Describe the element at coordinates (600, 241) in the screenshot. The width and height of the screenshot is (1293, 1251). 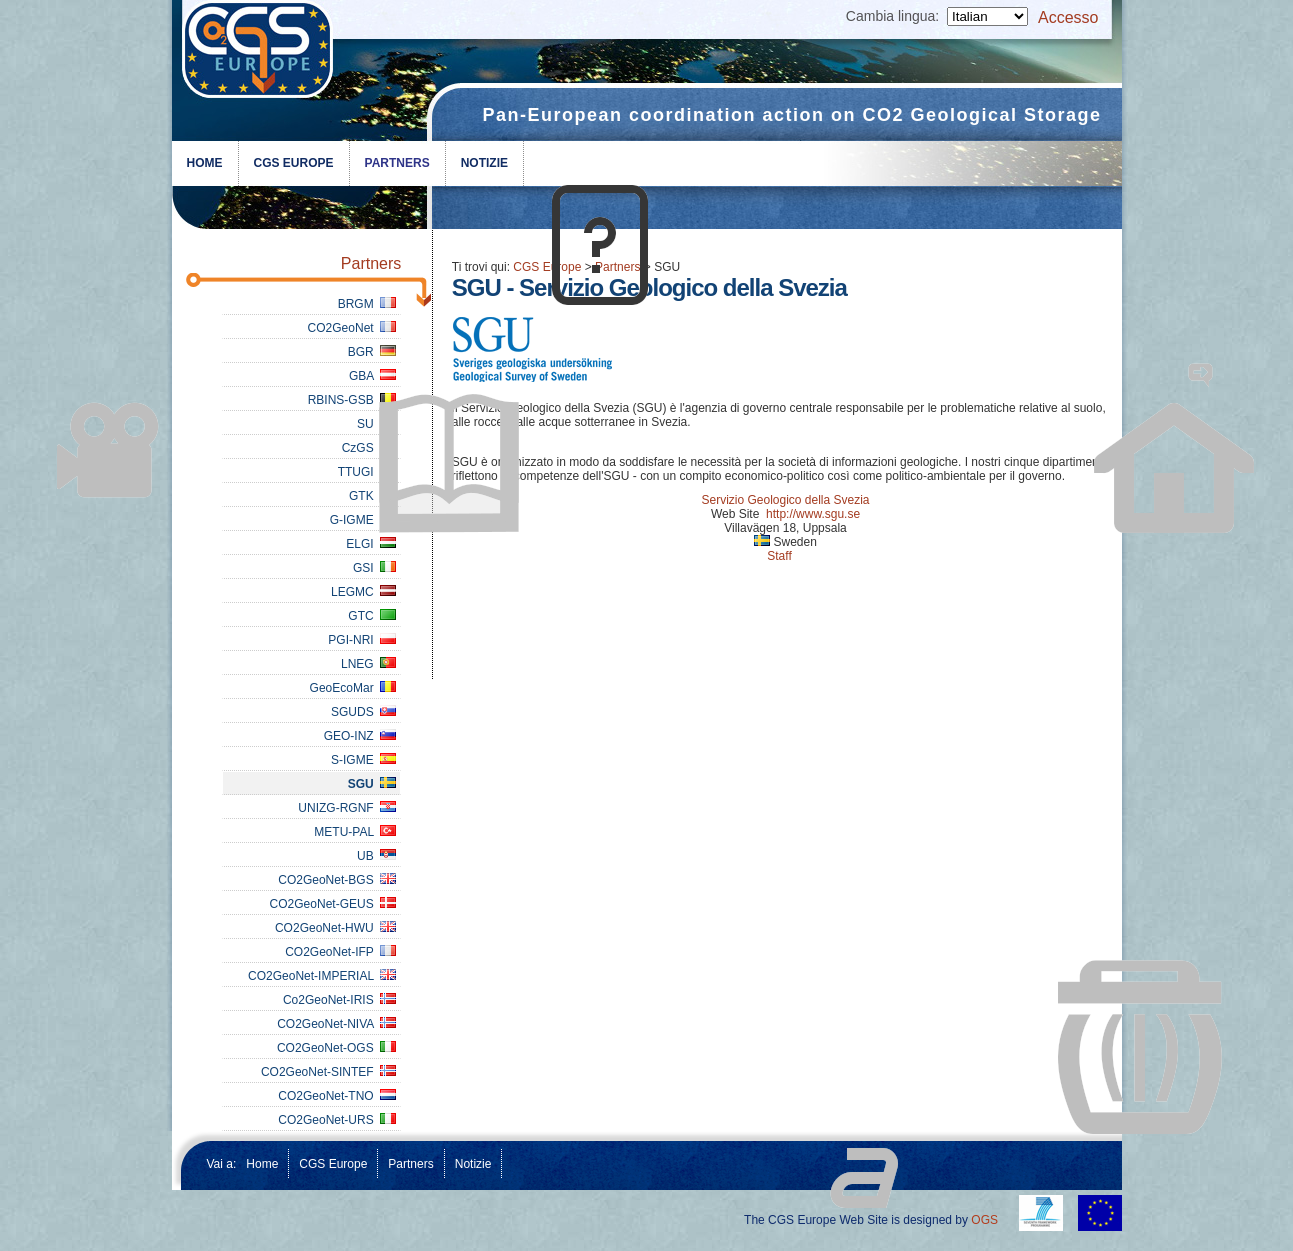
I see `access help documentation` at that location.